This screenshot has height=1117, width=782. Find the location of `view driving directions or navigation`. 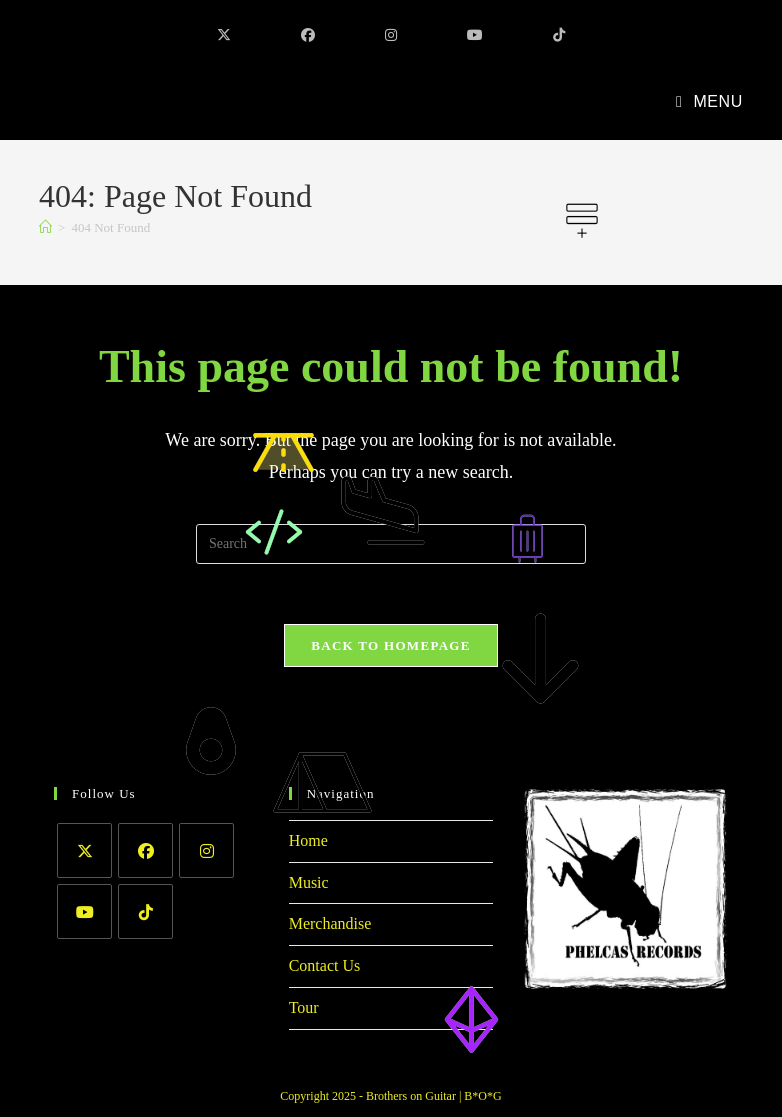

view driving directions or navigation is located at coordinates (283, 452).